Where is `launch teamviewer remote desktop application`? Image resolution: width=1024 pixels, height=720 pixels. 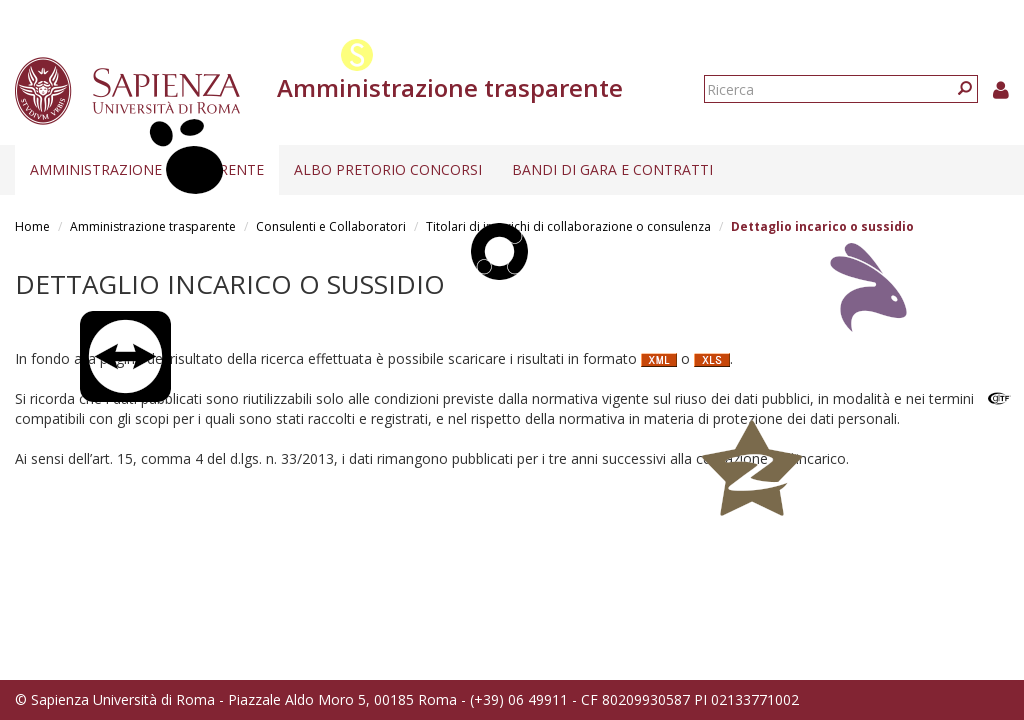 launch teamviewer remote desktop application is located at coordinates (125, 356).